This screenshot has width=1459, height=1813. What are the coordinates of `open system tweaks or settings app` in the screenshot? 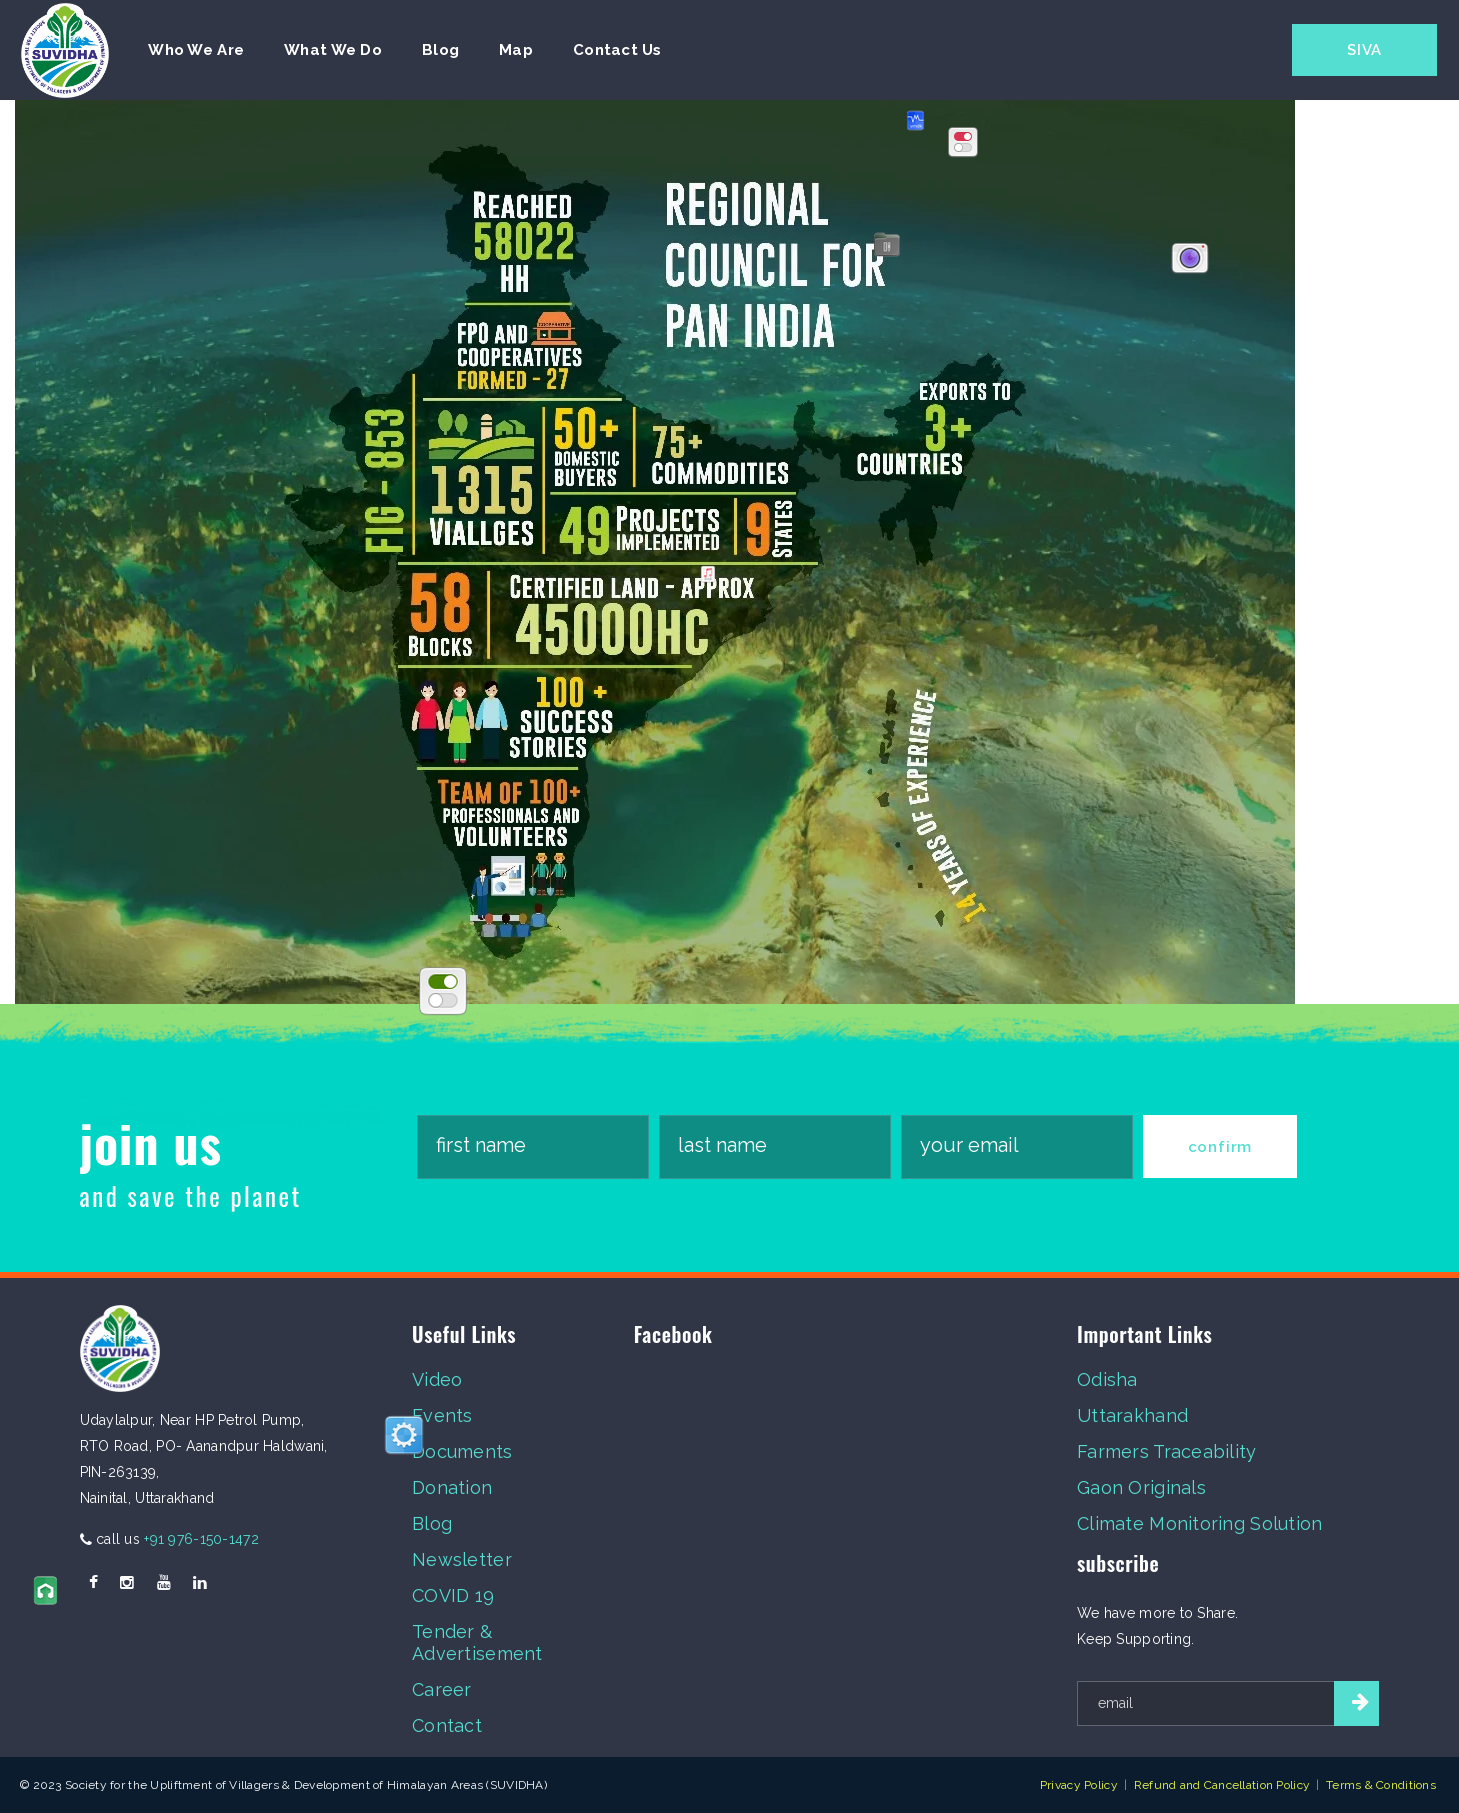 It's located at (963, 142).